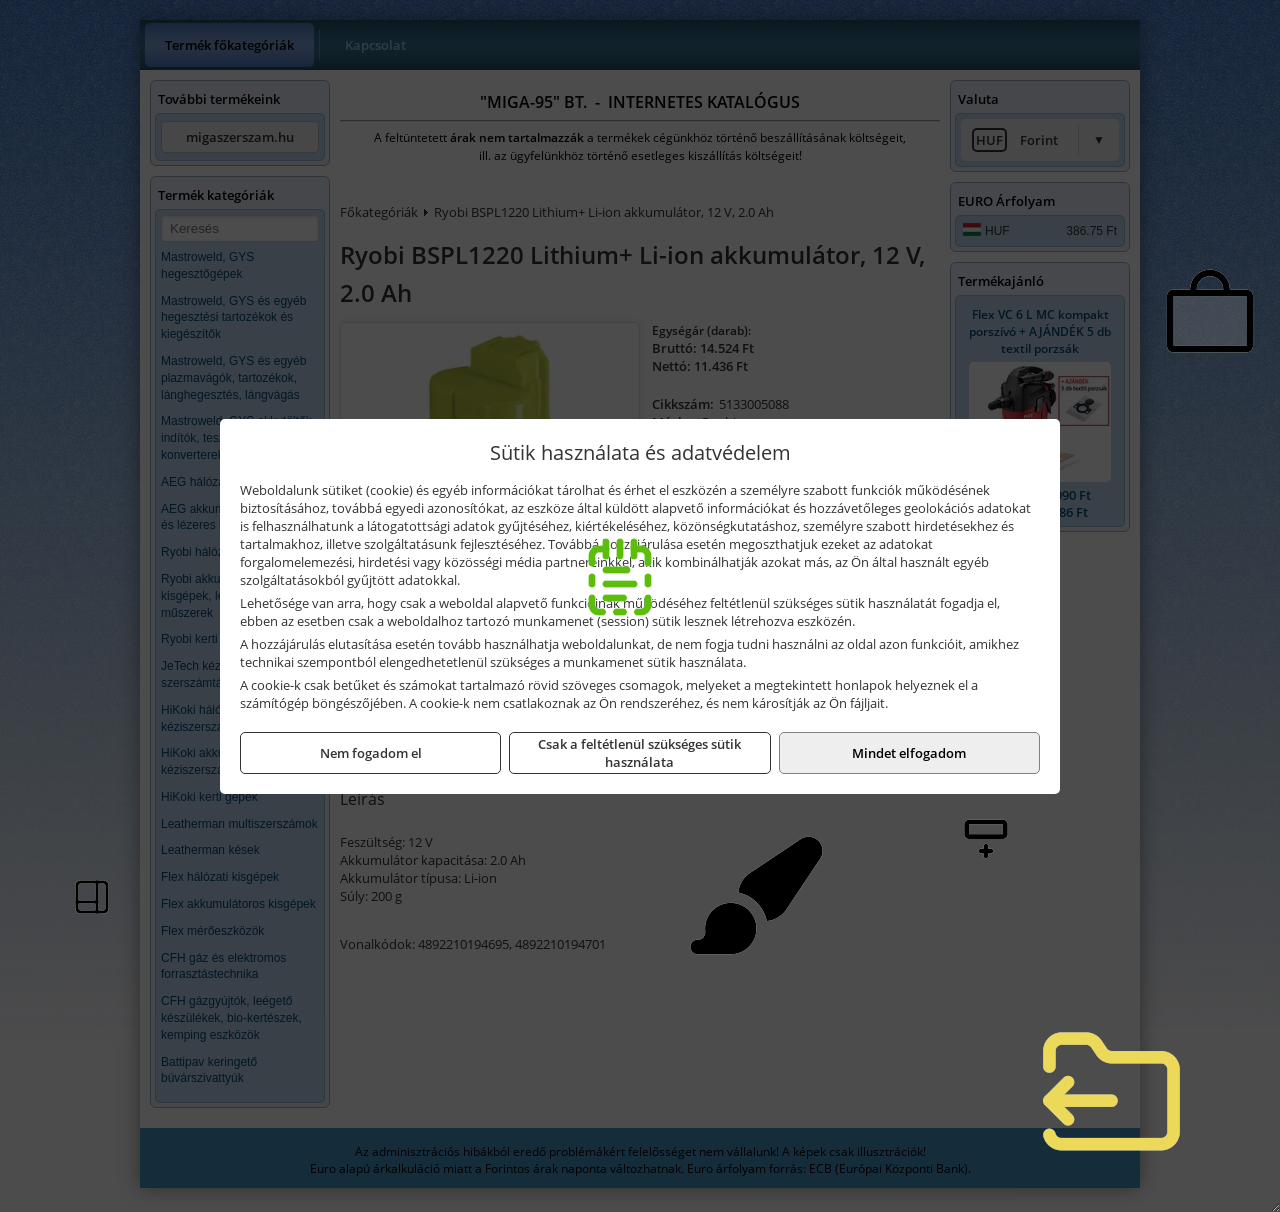  Describe the element at coordinates (756, 895) in the screenshot. I see `access drawing or painting tools` at that location.